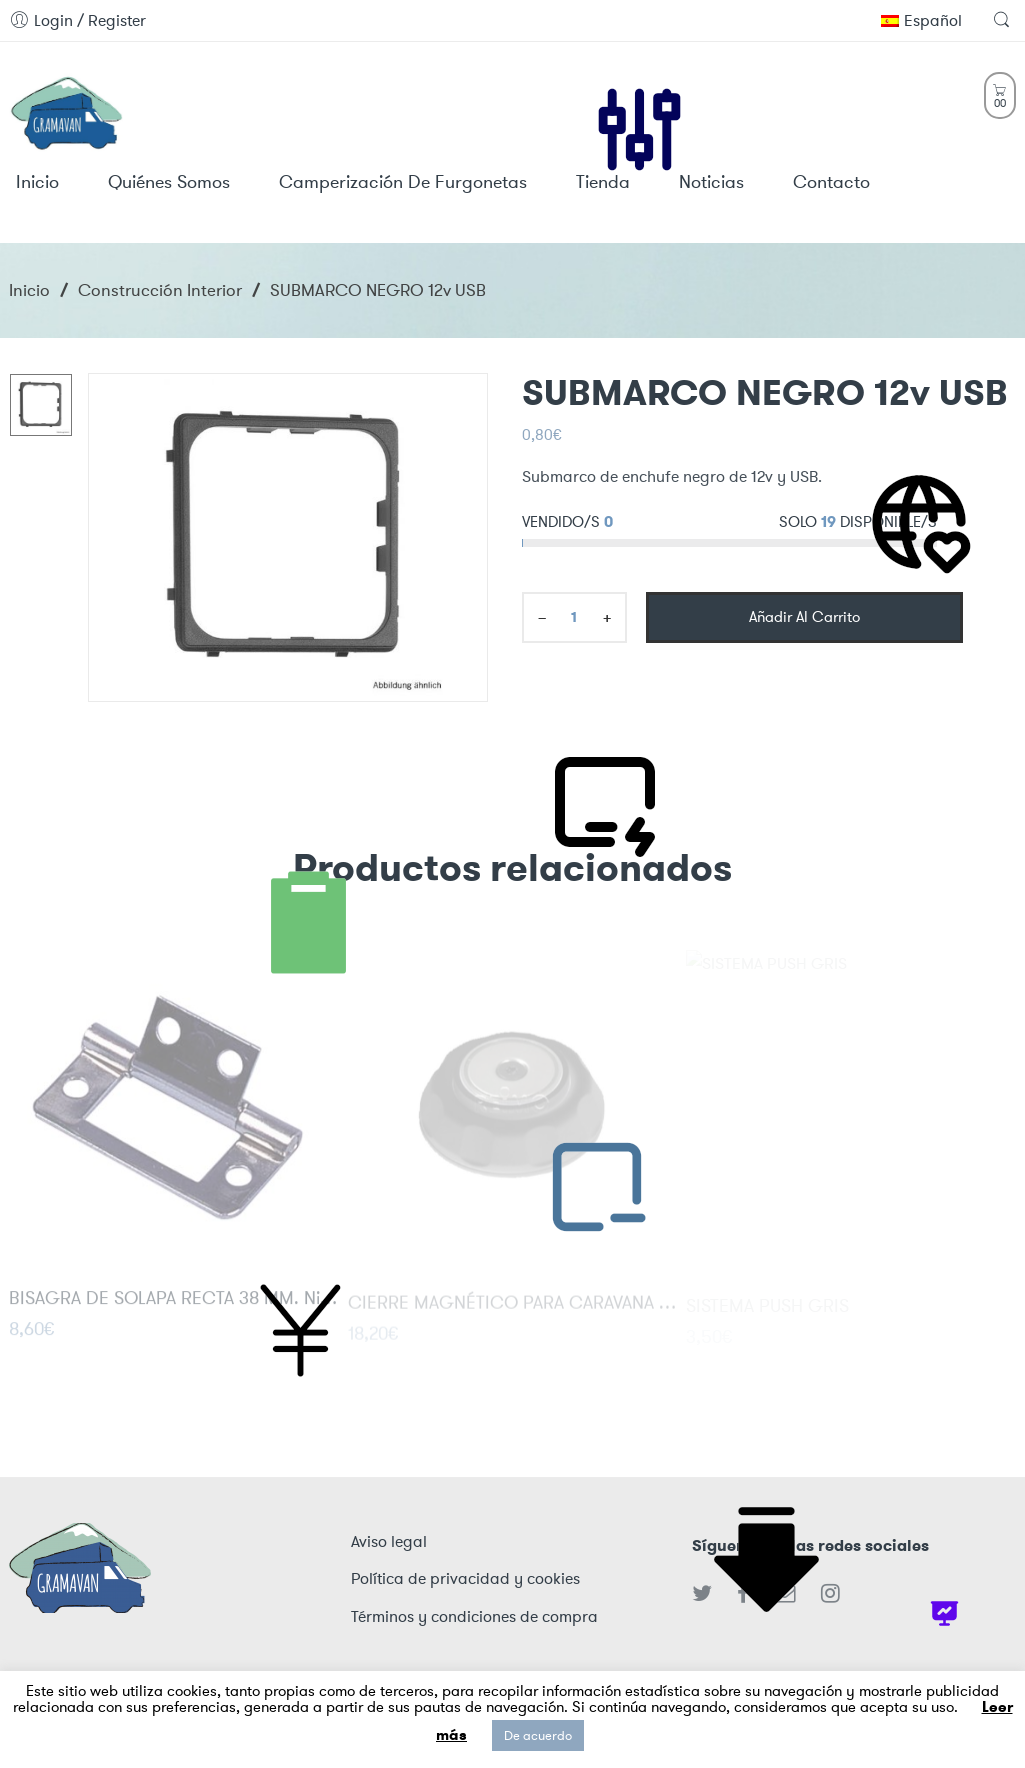 The image size is (1025, 1768). Describe the element at coordinates (766, 1555) in the screenshot. I see `download file or content` at that location.